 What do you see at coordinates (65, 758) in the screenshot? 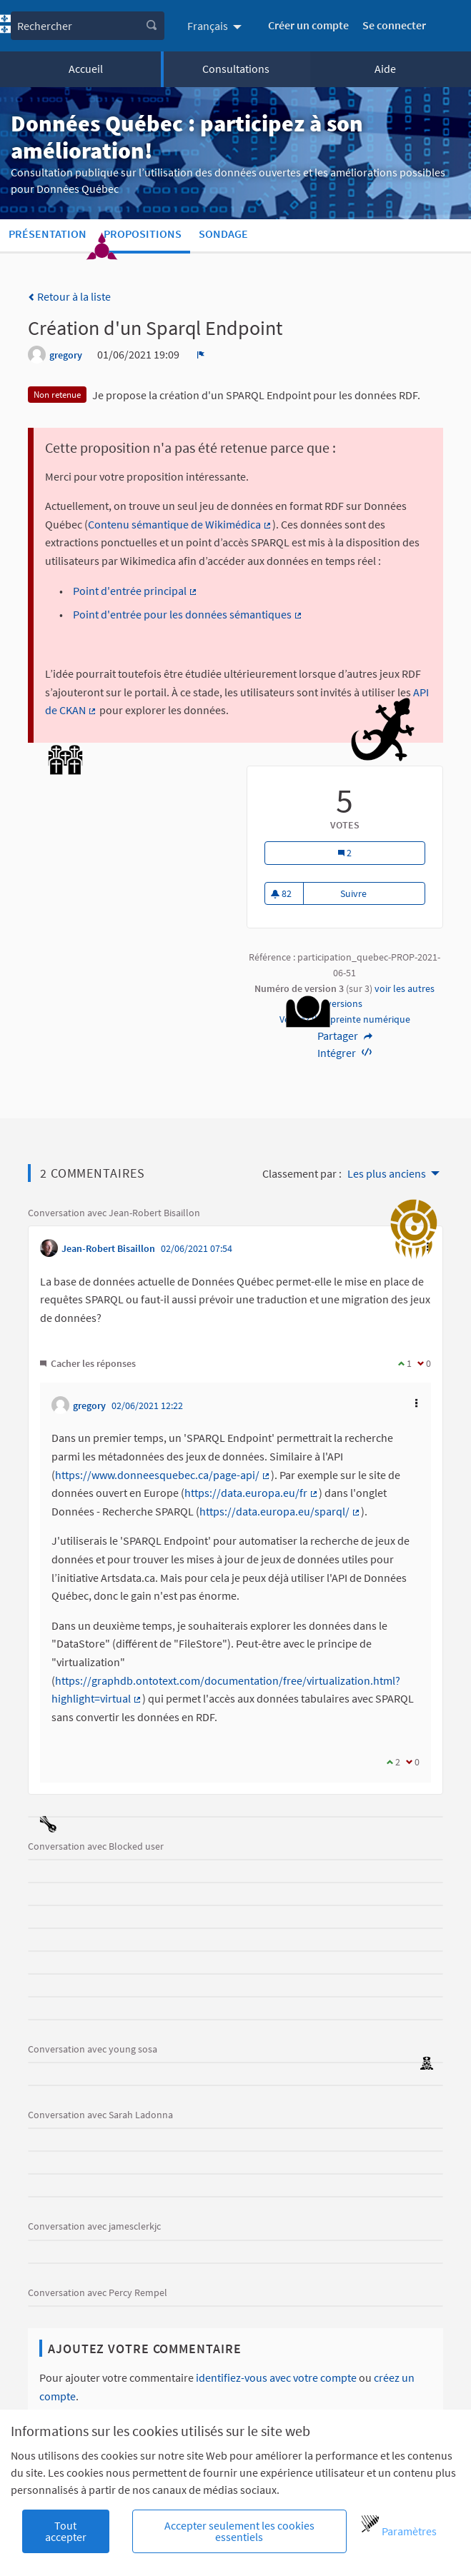
I see `access the graveyard or cemetery area in-game` at bounding box center [65, 758].